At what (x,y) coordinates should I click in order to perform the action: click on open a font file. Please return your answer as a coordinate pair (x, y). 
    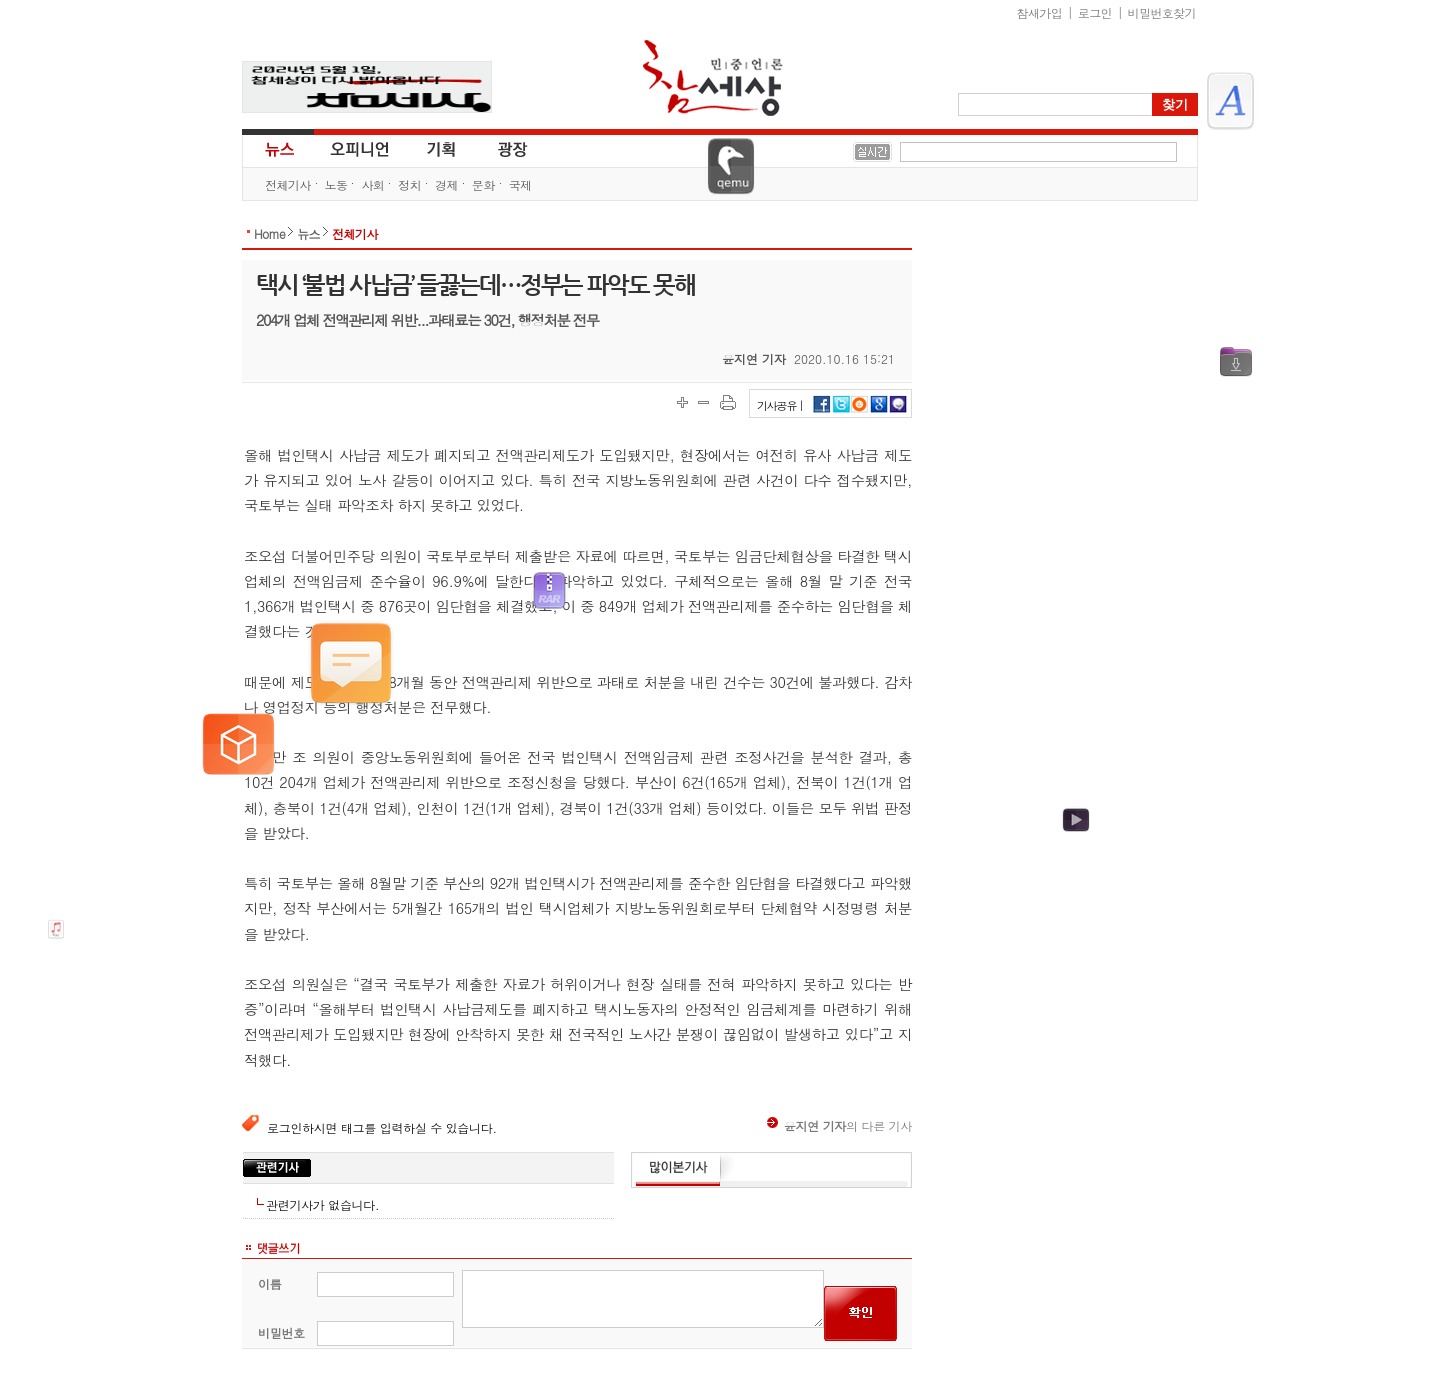
    Looking at the image, I should click on (1230, 100).